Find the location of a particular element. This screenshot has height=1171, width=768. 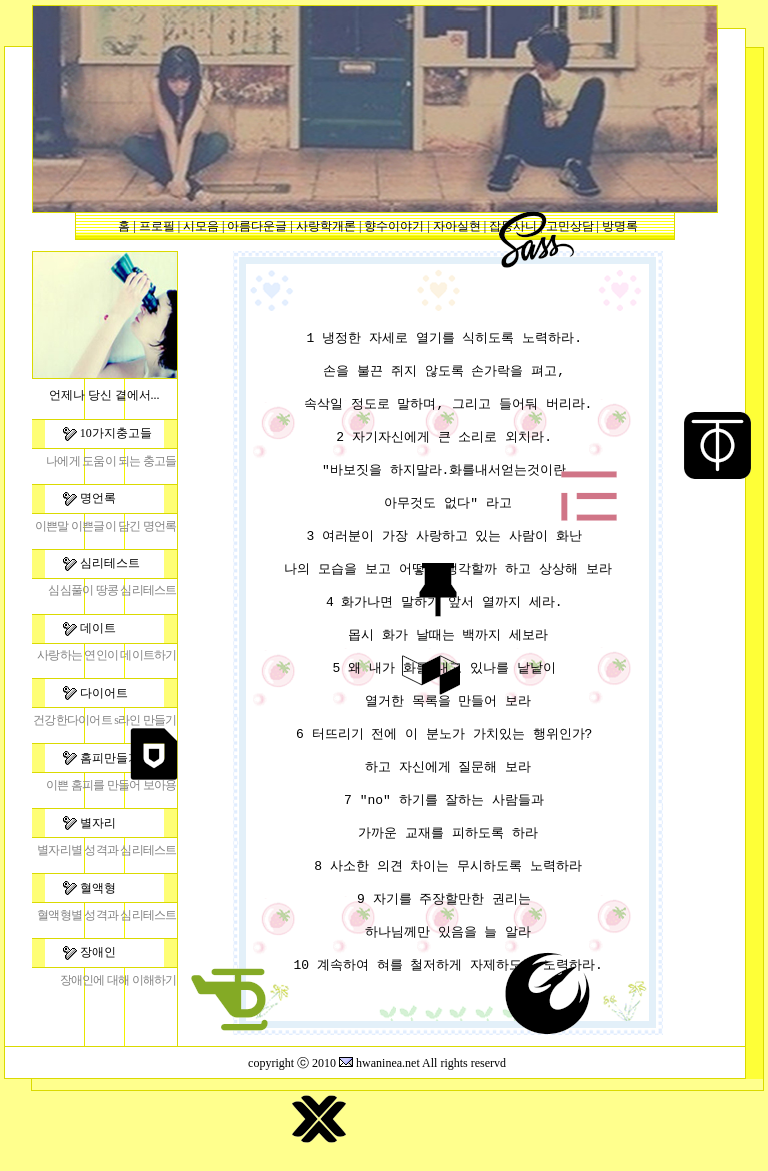

pin an item to keep it visible is located at coordinates (438, 587).